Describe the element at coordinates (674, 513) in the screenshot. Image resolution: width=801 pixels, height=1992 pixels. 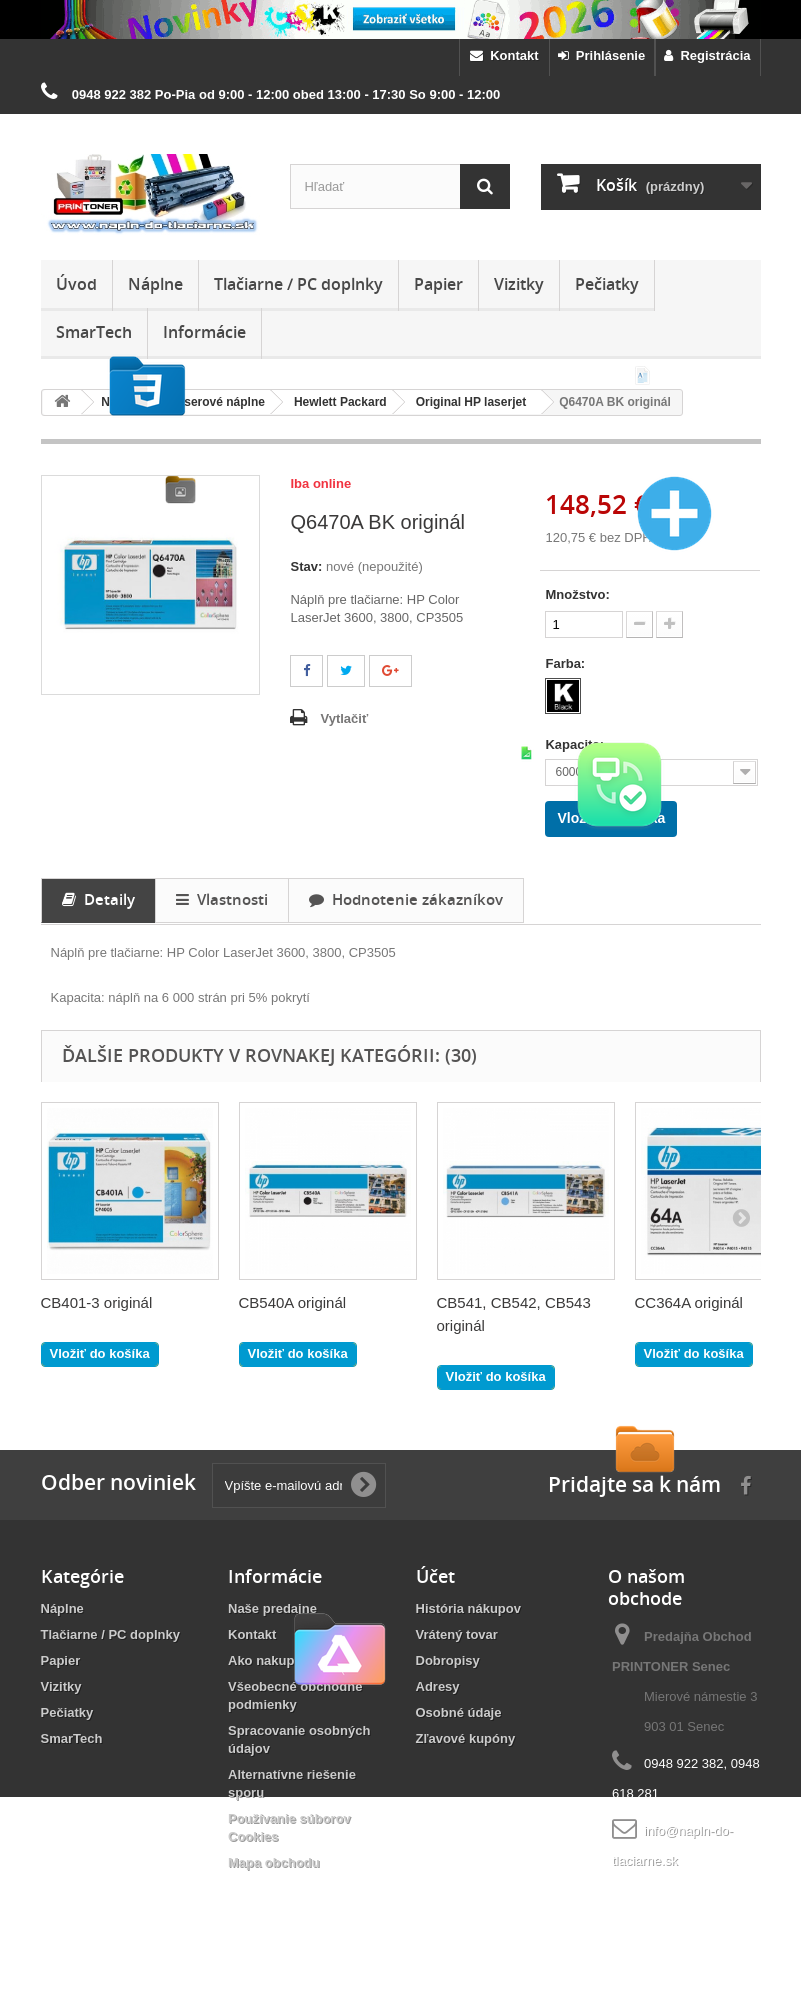
I see `indicates a newly added item or file` at that location.